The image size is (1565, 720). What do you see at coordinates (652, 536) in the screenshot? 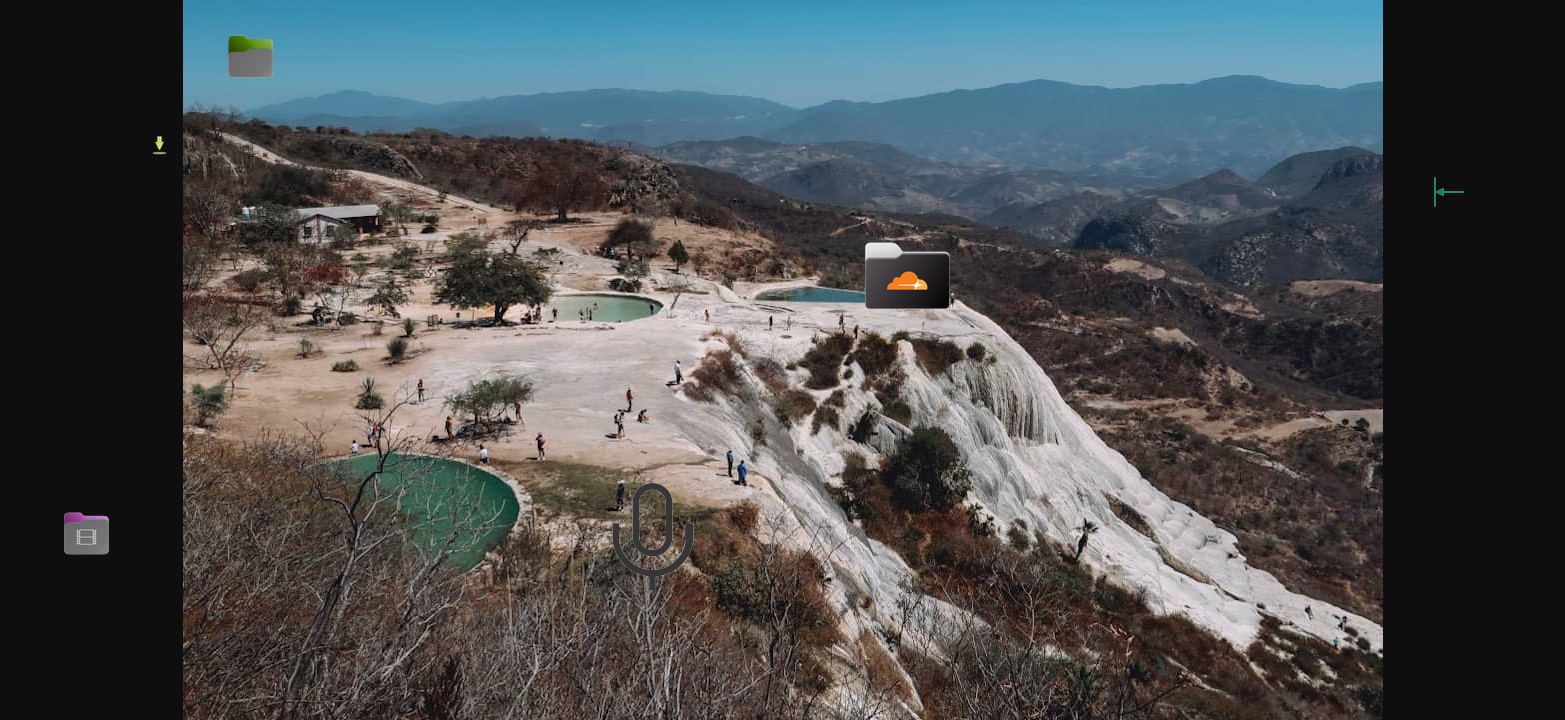
I see `access microphone settings` at bounding box center [652, 536].